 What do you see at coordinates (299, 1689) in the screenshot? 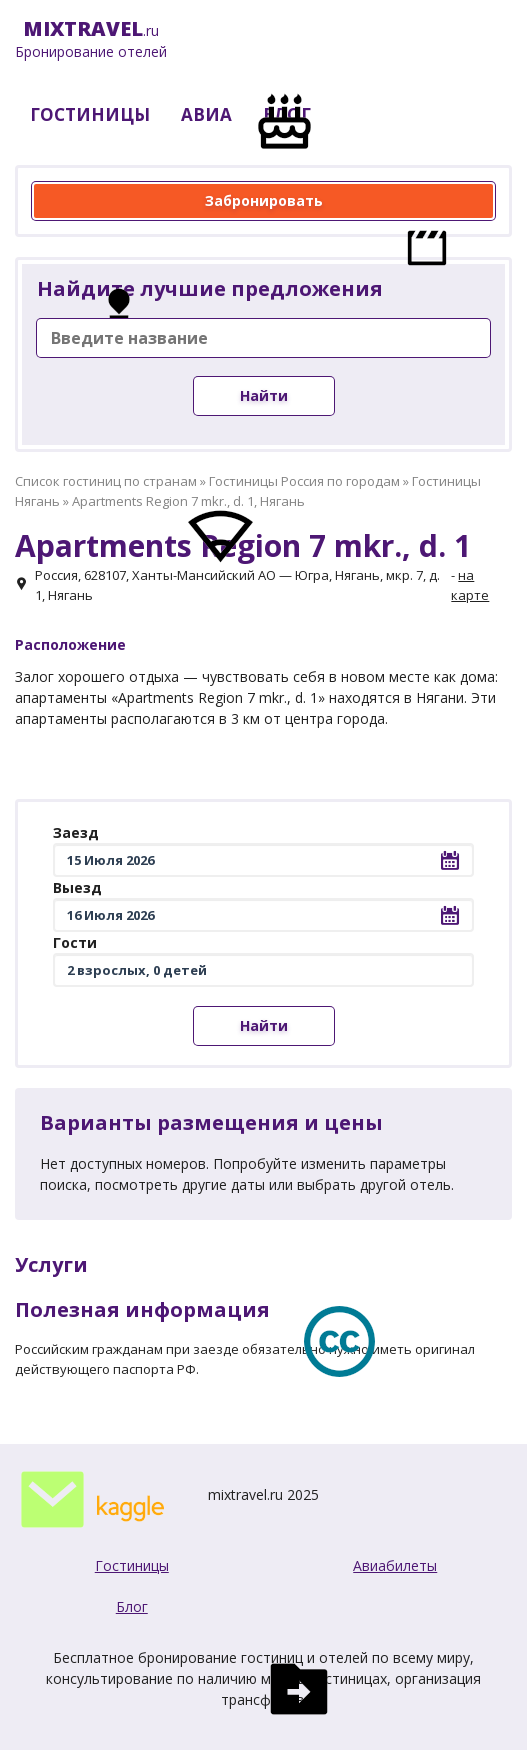
I see `move files to another folder` at bounding box center [299, 1689].